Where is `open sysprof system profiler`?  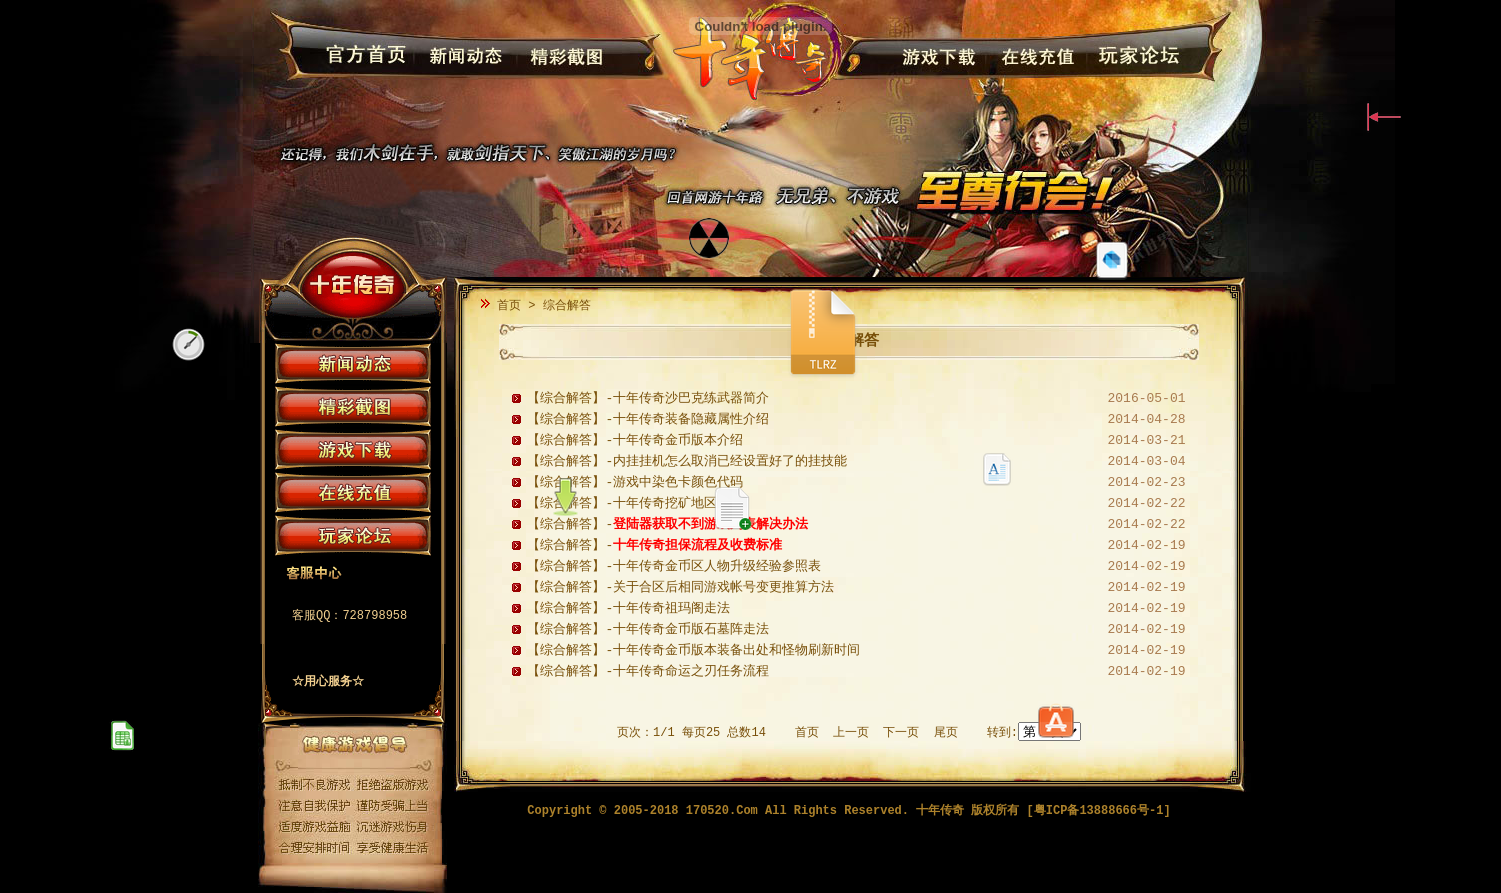 open sysprof system profiler is located at coordinates (188, 344).